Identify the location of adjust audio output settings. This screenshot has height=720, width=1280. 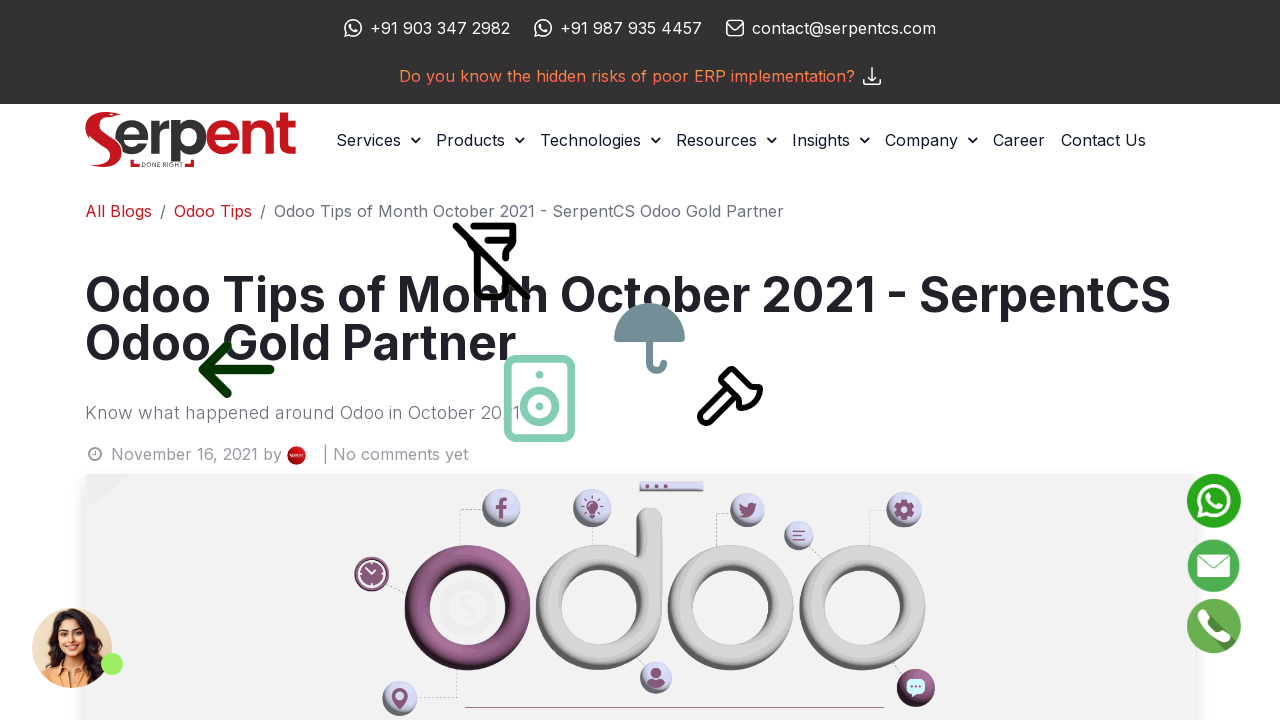
(539, 398).